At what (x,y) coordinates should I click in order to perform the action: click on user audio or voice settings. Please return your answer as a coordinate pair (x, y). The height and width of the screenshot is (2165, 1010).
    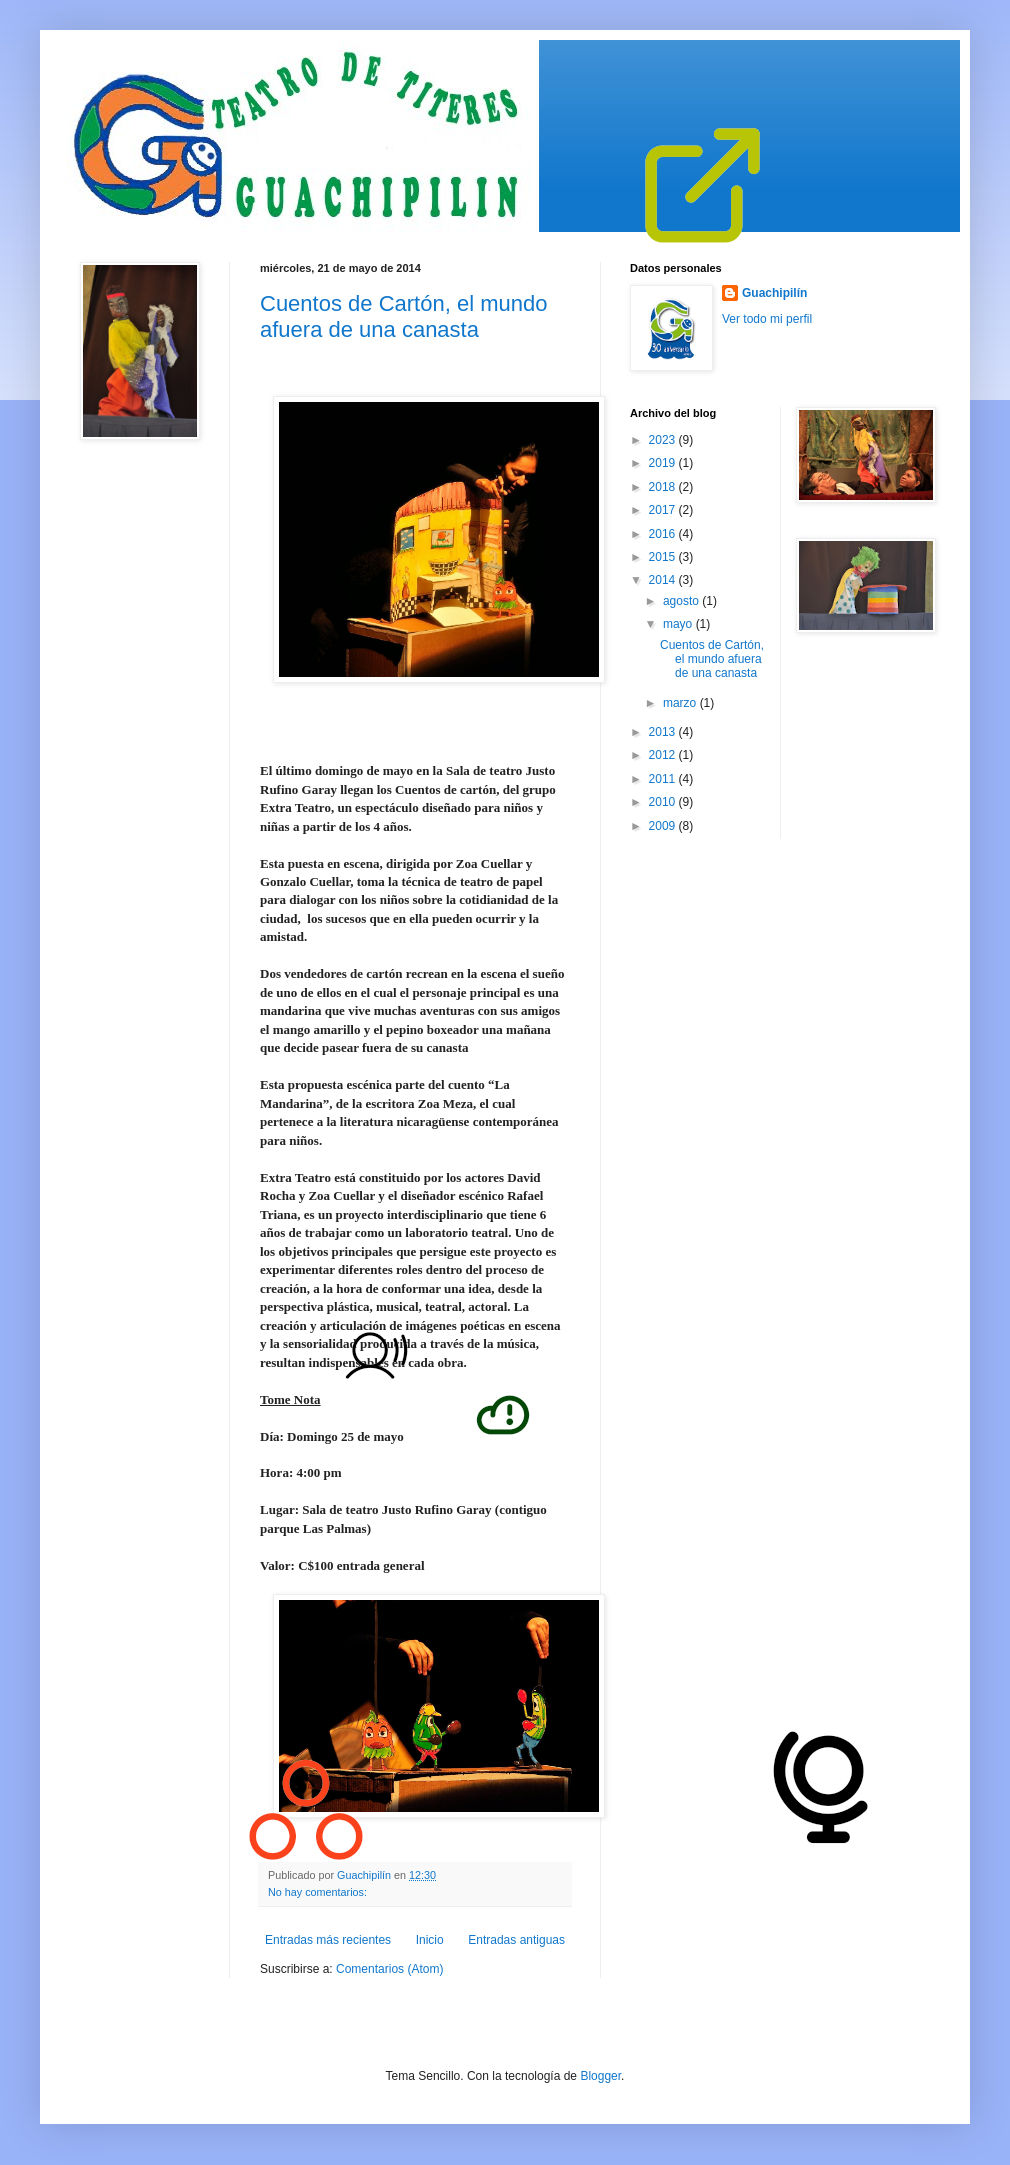
    Looking at the image, I should click on (375, 1355).